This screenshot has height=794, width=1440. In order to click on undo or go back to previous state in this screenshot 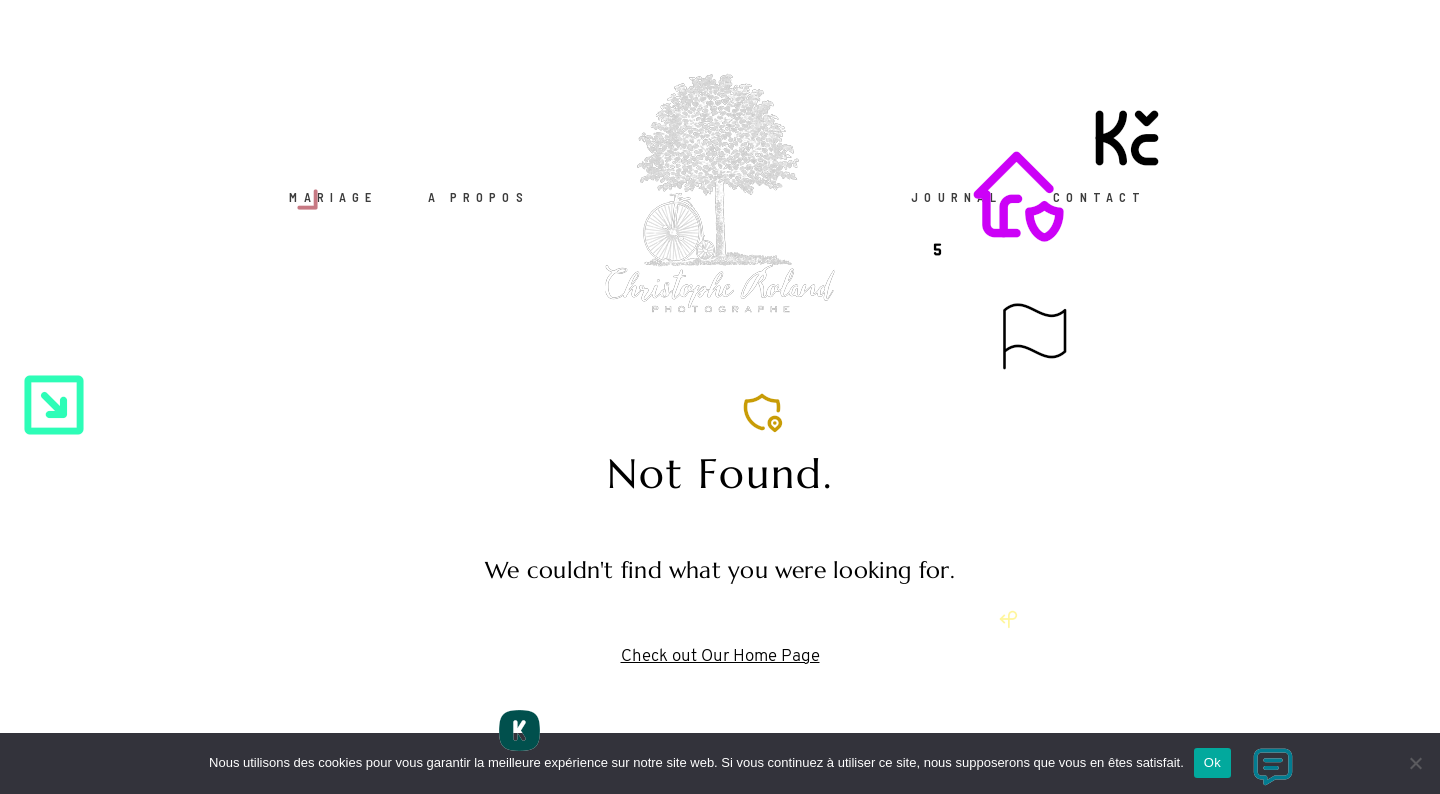, I will do `click(1008, 619)`.